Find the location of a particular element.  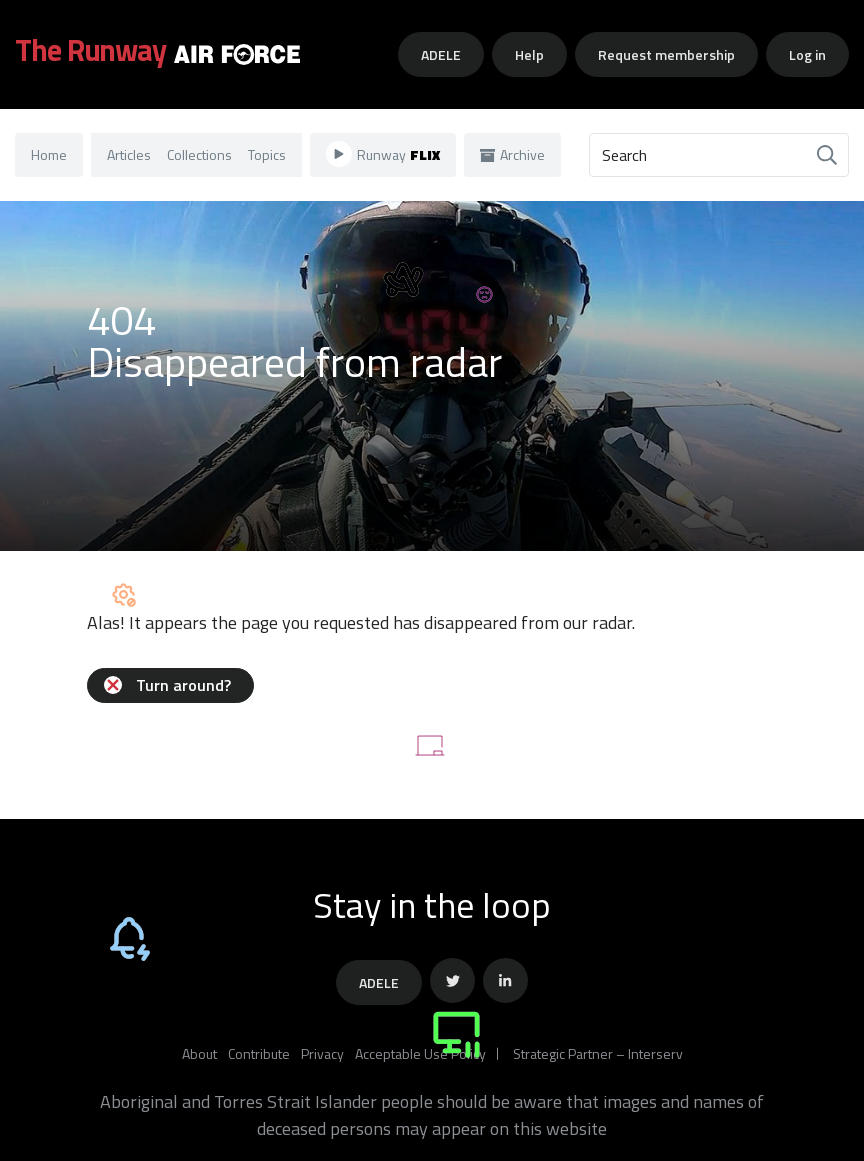

pause desktop streaming or mirroring is located at coordinates (456, 1032).